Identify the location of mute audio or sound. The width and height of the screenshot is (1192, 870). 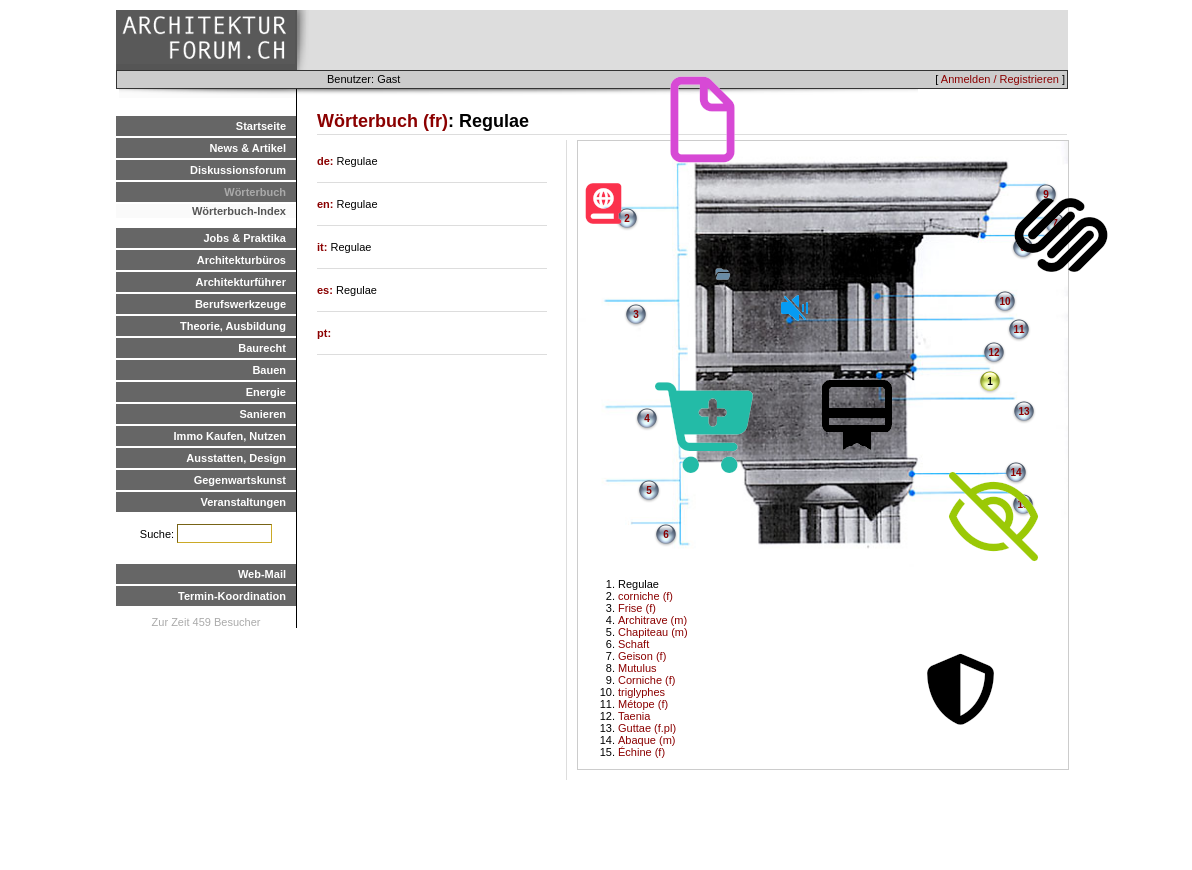
(794, 308).